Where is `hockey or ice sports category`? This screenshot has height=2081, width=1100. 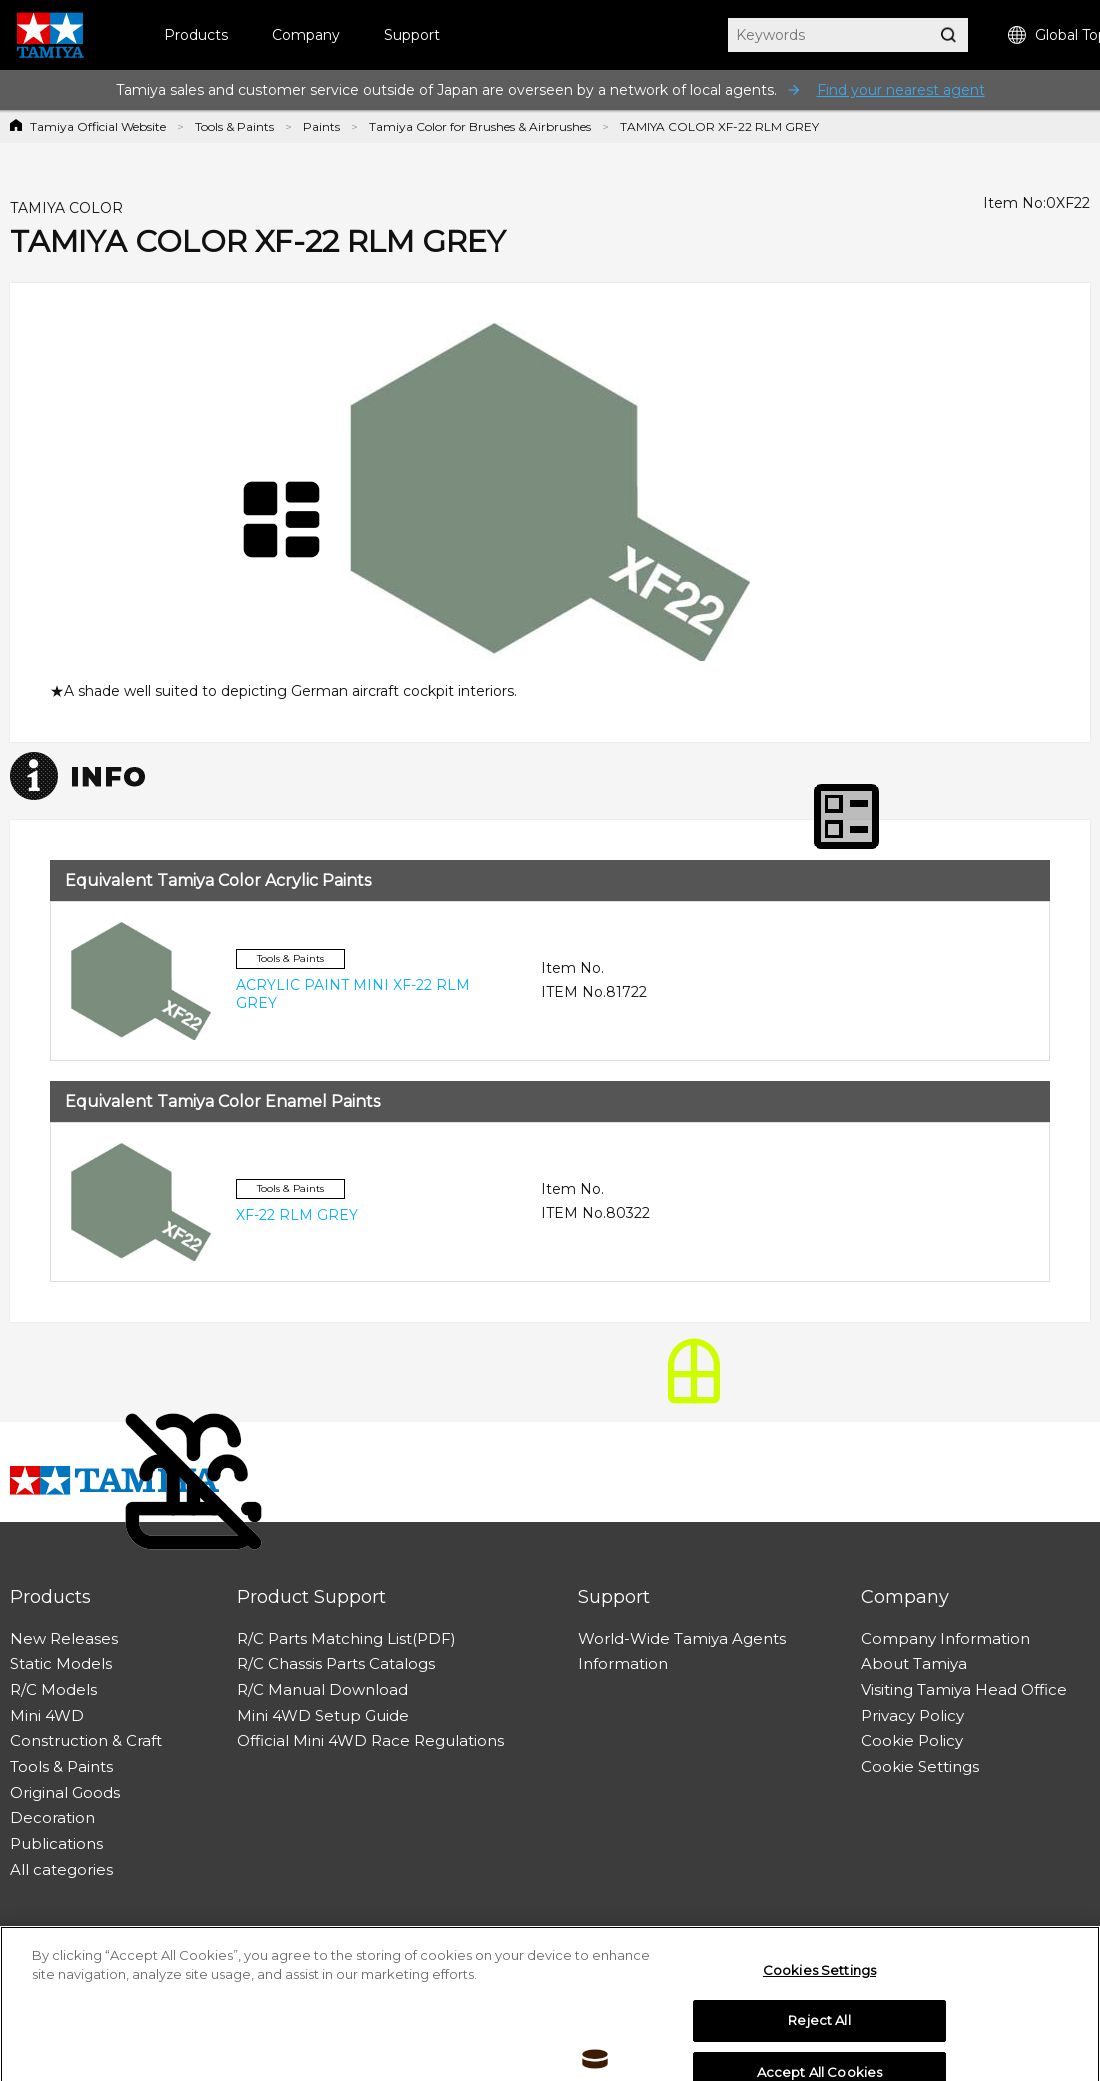 hockey or ice sports category is located at coordinates (595, 2059).